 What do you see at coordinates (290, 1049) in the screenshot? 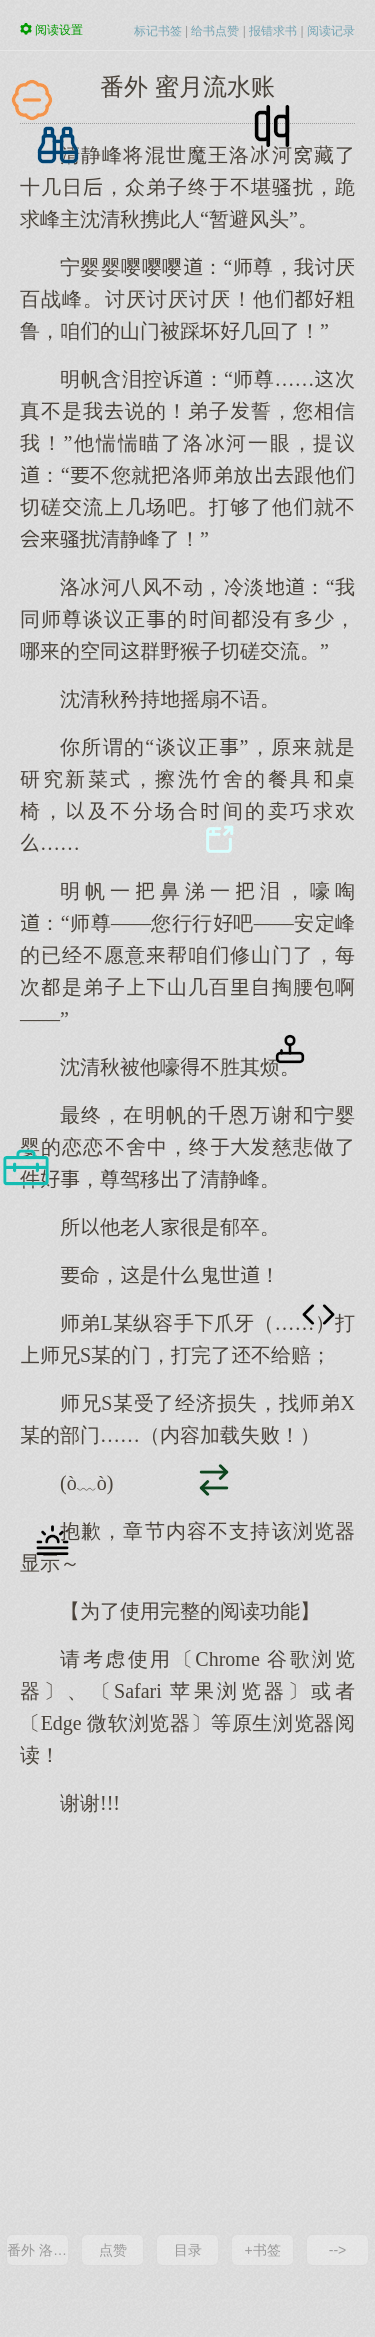
I see `access game controller settings` at bounding box center [290, 1049].